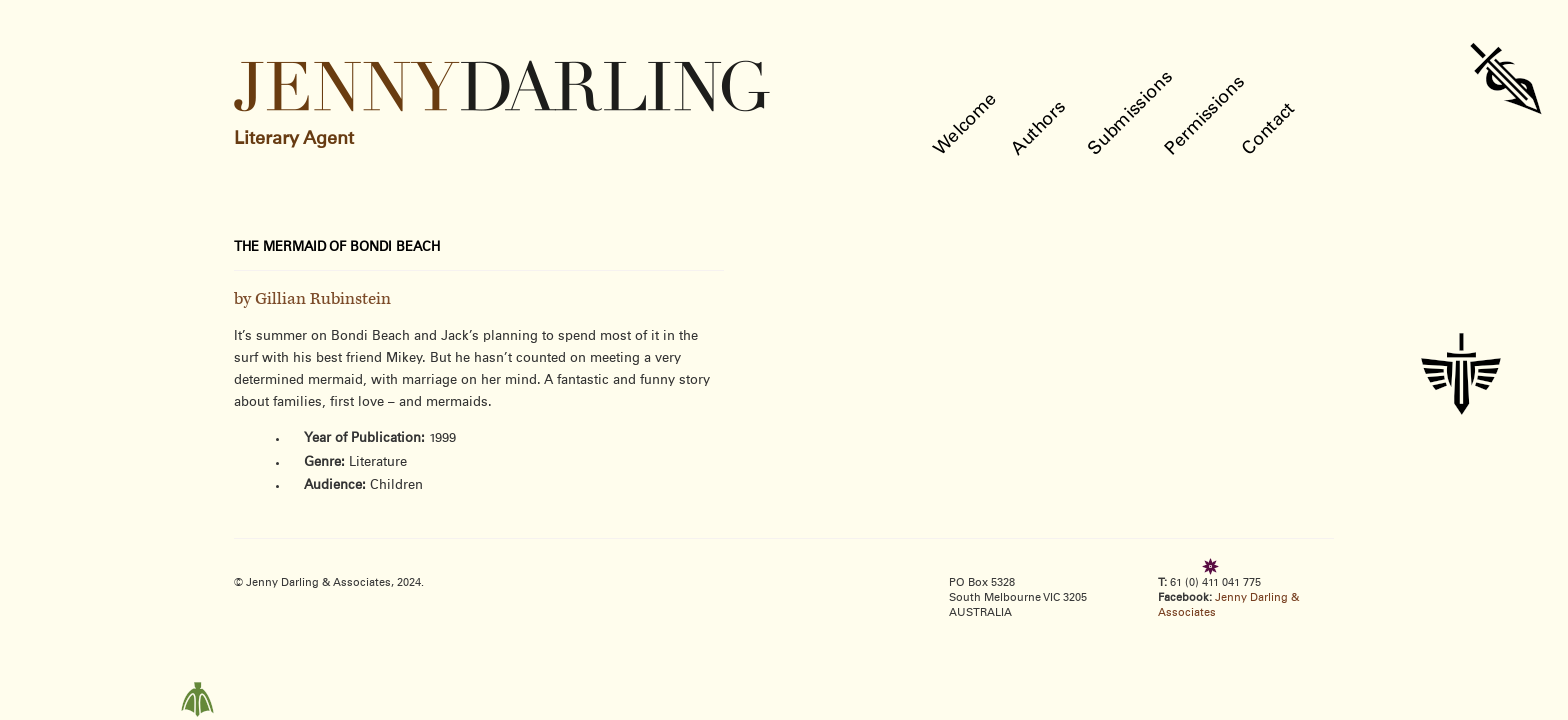 Image resolution: width=1568 pixels, height=720 pixels. What do you see at coordinates (1461, 374) in the screenshot?
I see `equip or select a weapon in a game inventory` at bounding box center [1461, 374].